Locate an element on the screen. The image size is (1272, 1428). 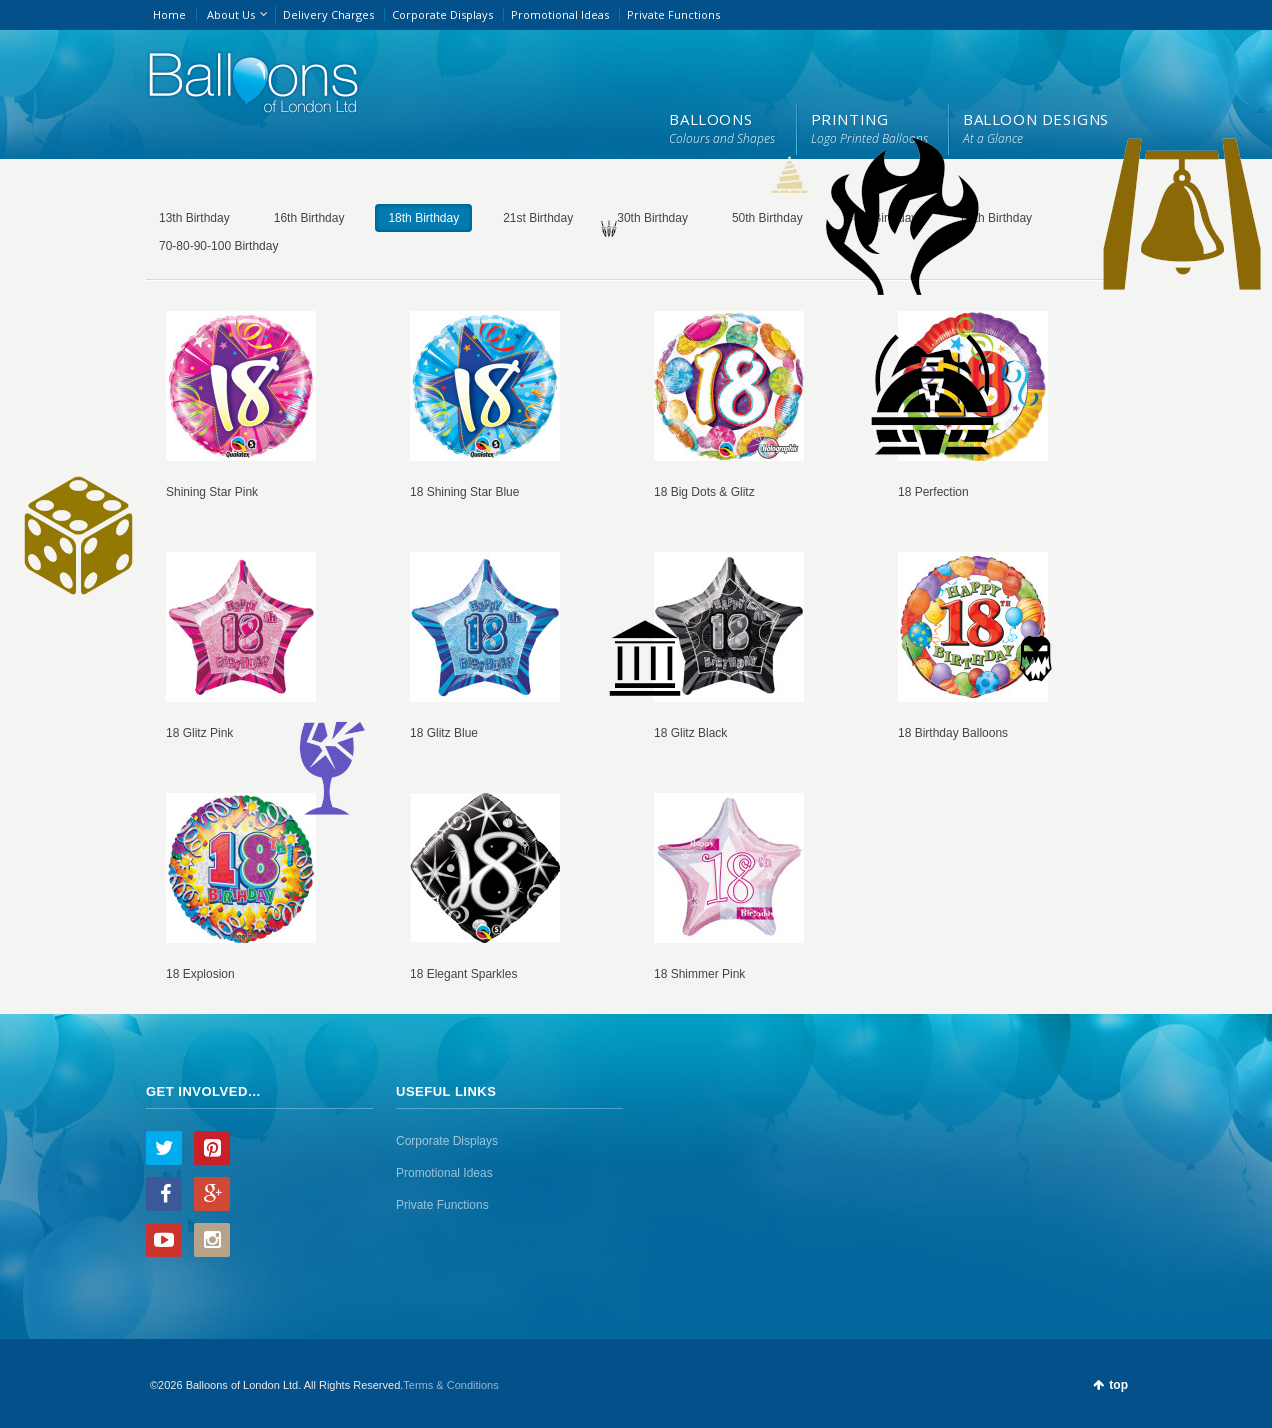
indicates fragile item or breakable content is located at coordinates (325, 768).